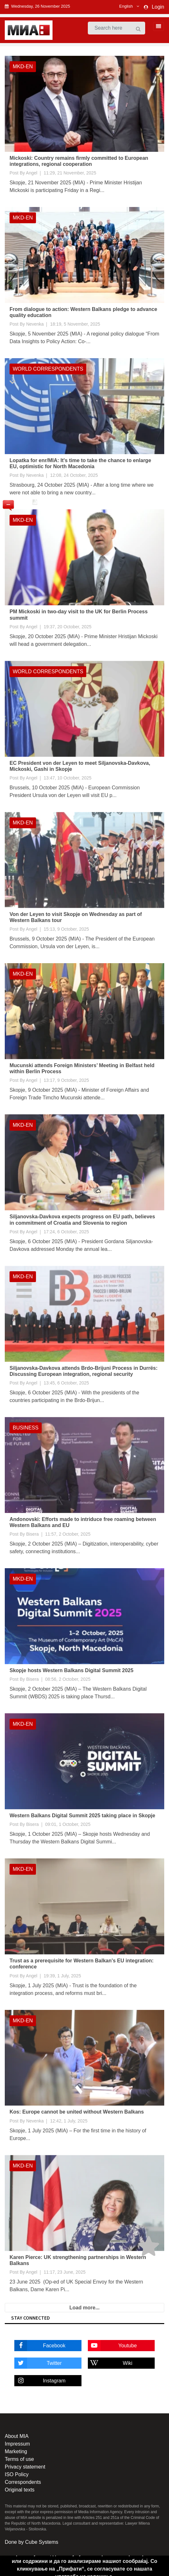 This screenshot has height=2576, width=169. I want to click on keyboard input device connected, so click(118, 2239).